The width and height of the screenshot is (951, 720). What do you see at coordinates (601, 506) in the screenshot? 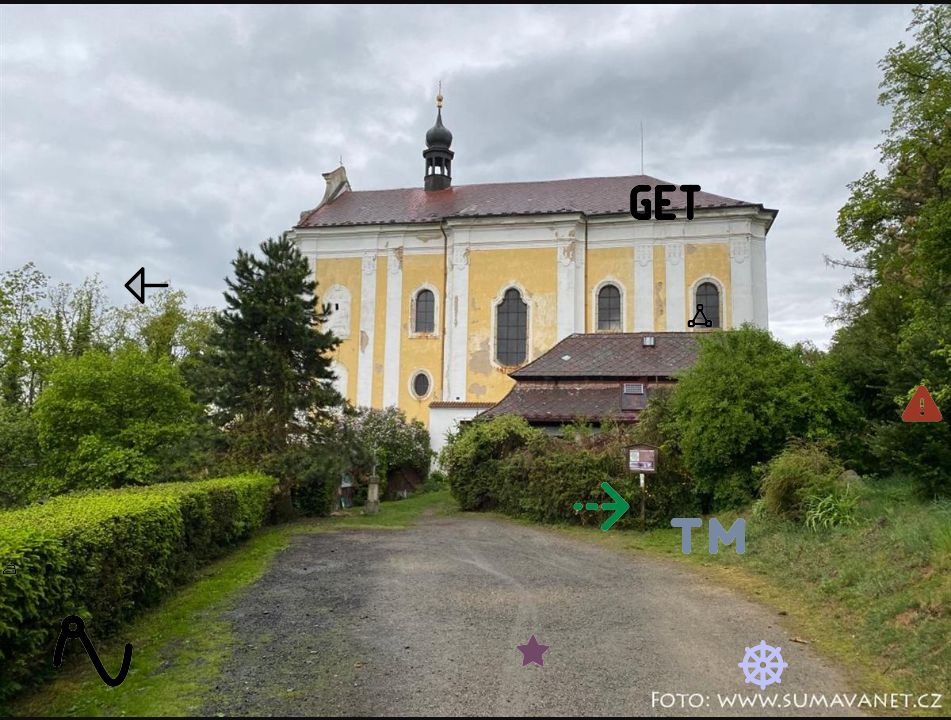
I see `continue to the next step` at bounding box center [601, 506].